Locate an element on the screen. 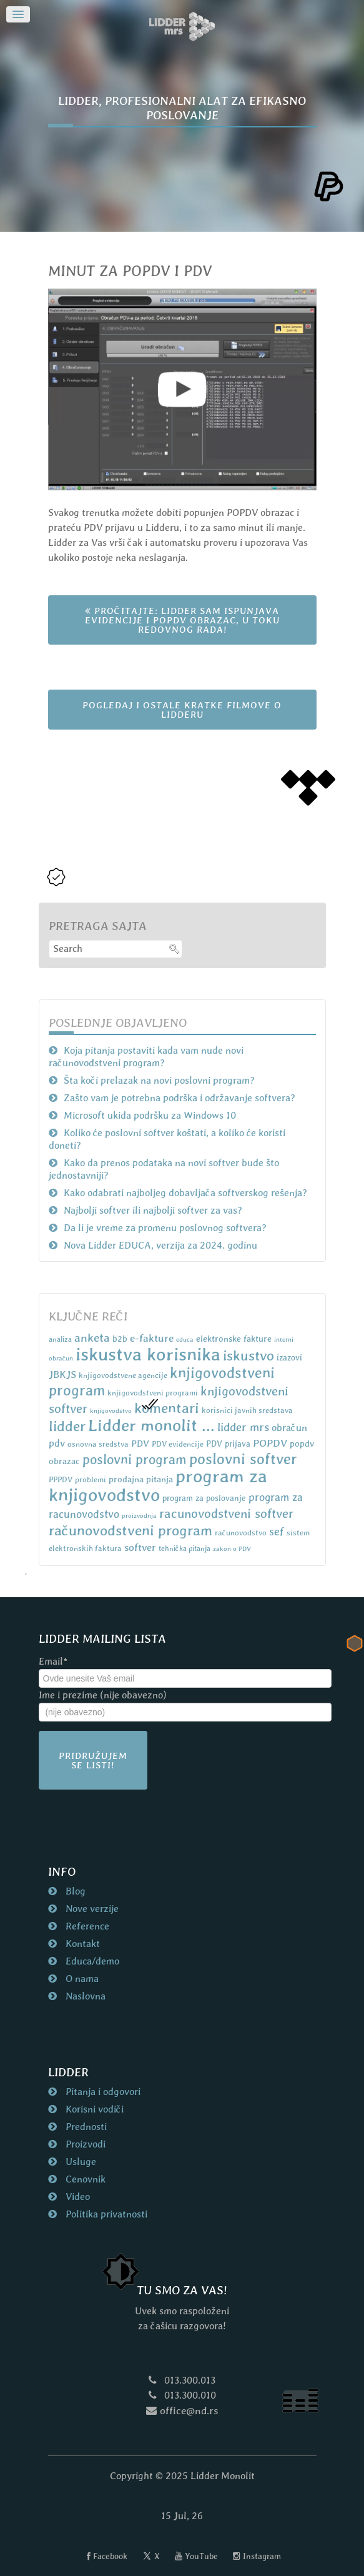  no signal or connection unavailable is located at coordinates (31, 1570).